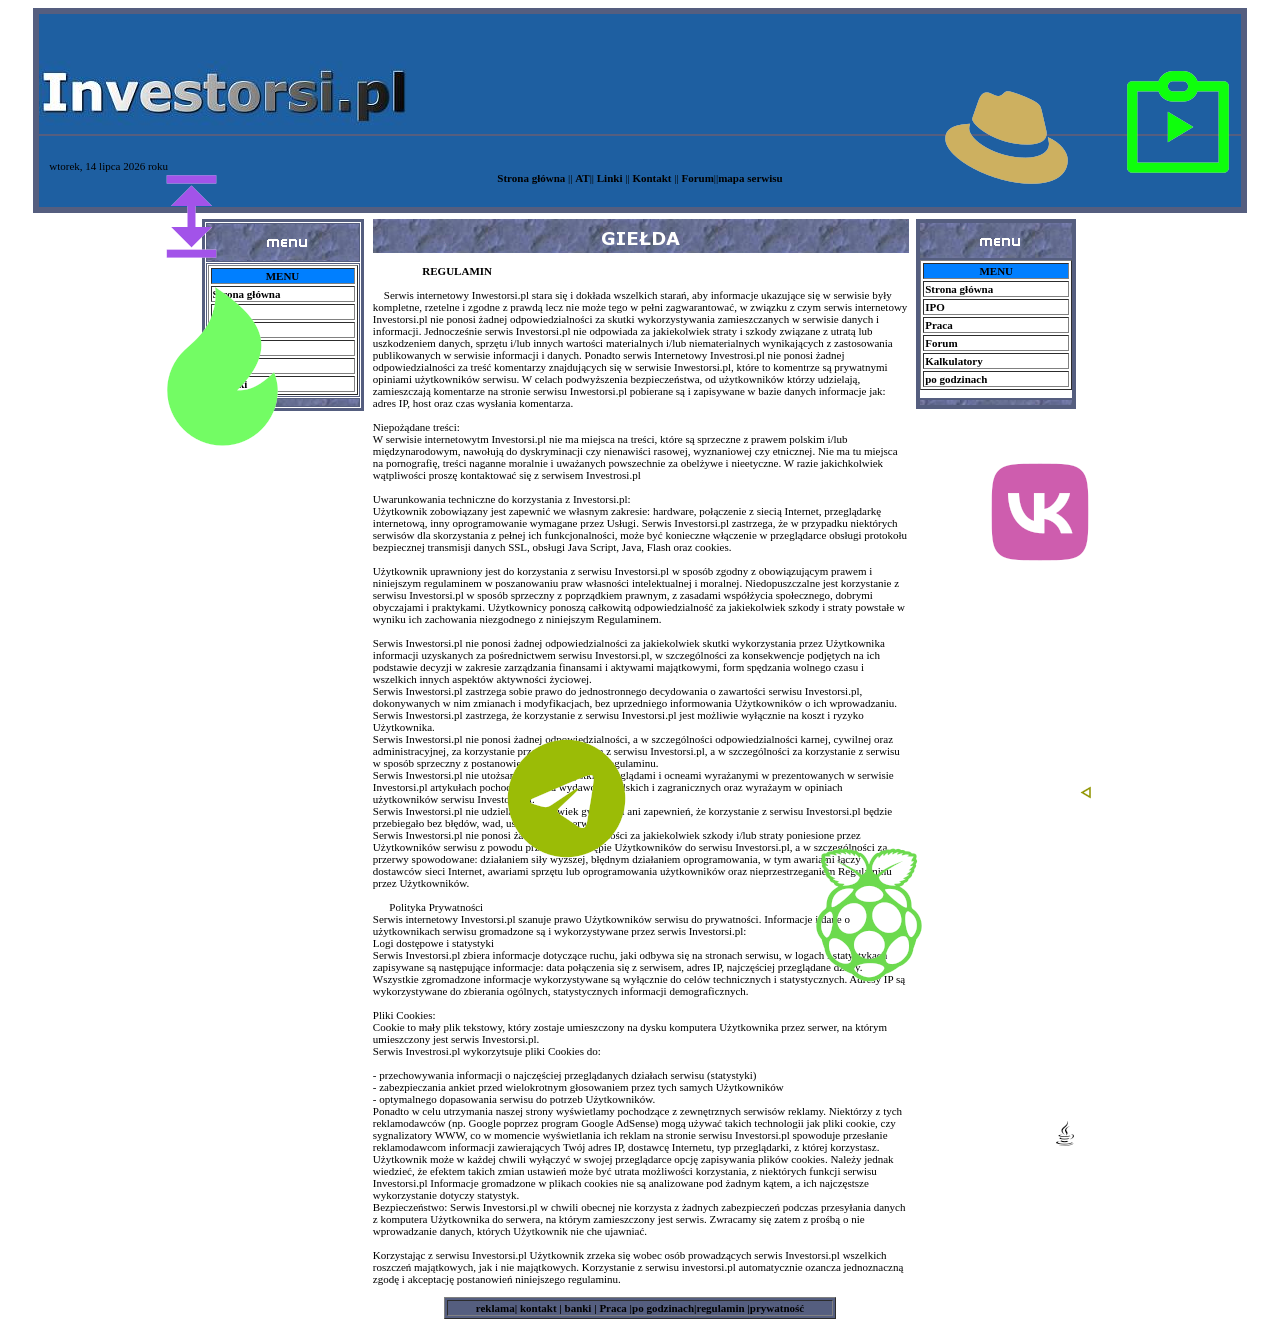 This screenshot has width=1280, height=1327. I want to click on play media in reverse, so click(1086, 792).